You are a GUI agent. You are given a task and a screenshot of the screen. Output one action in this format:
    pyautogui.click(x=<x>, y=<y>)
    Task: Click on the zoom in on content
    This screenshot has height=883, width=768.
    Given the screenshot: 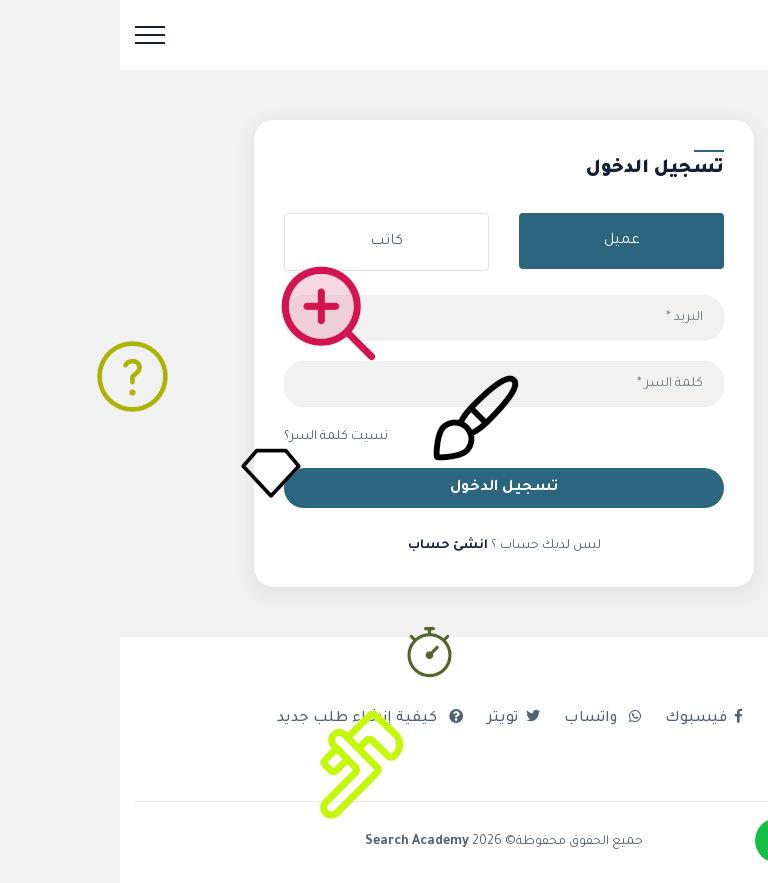 What is the action you would take?
    pyautogui.click(x=328, y=313)
    